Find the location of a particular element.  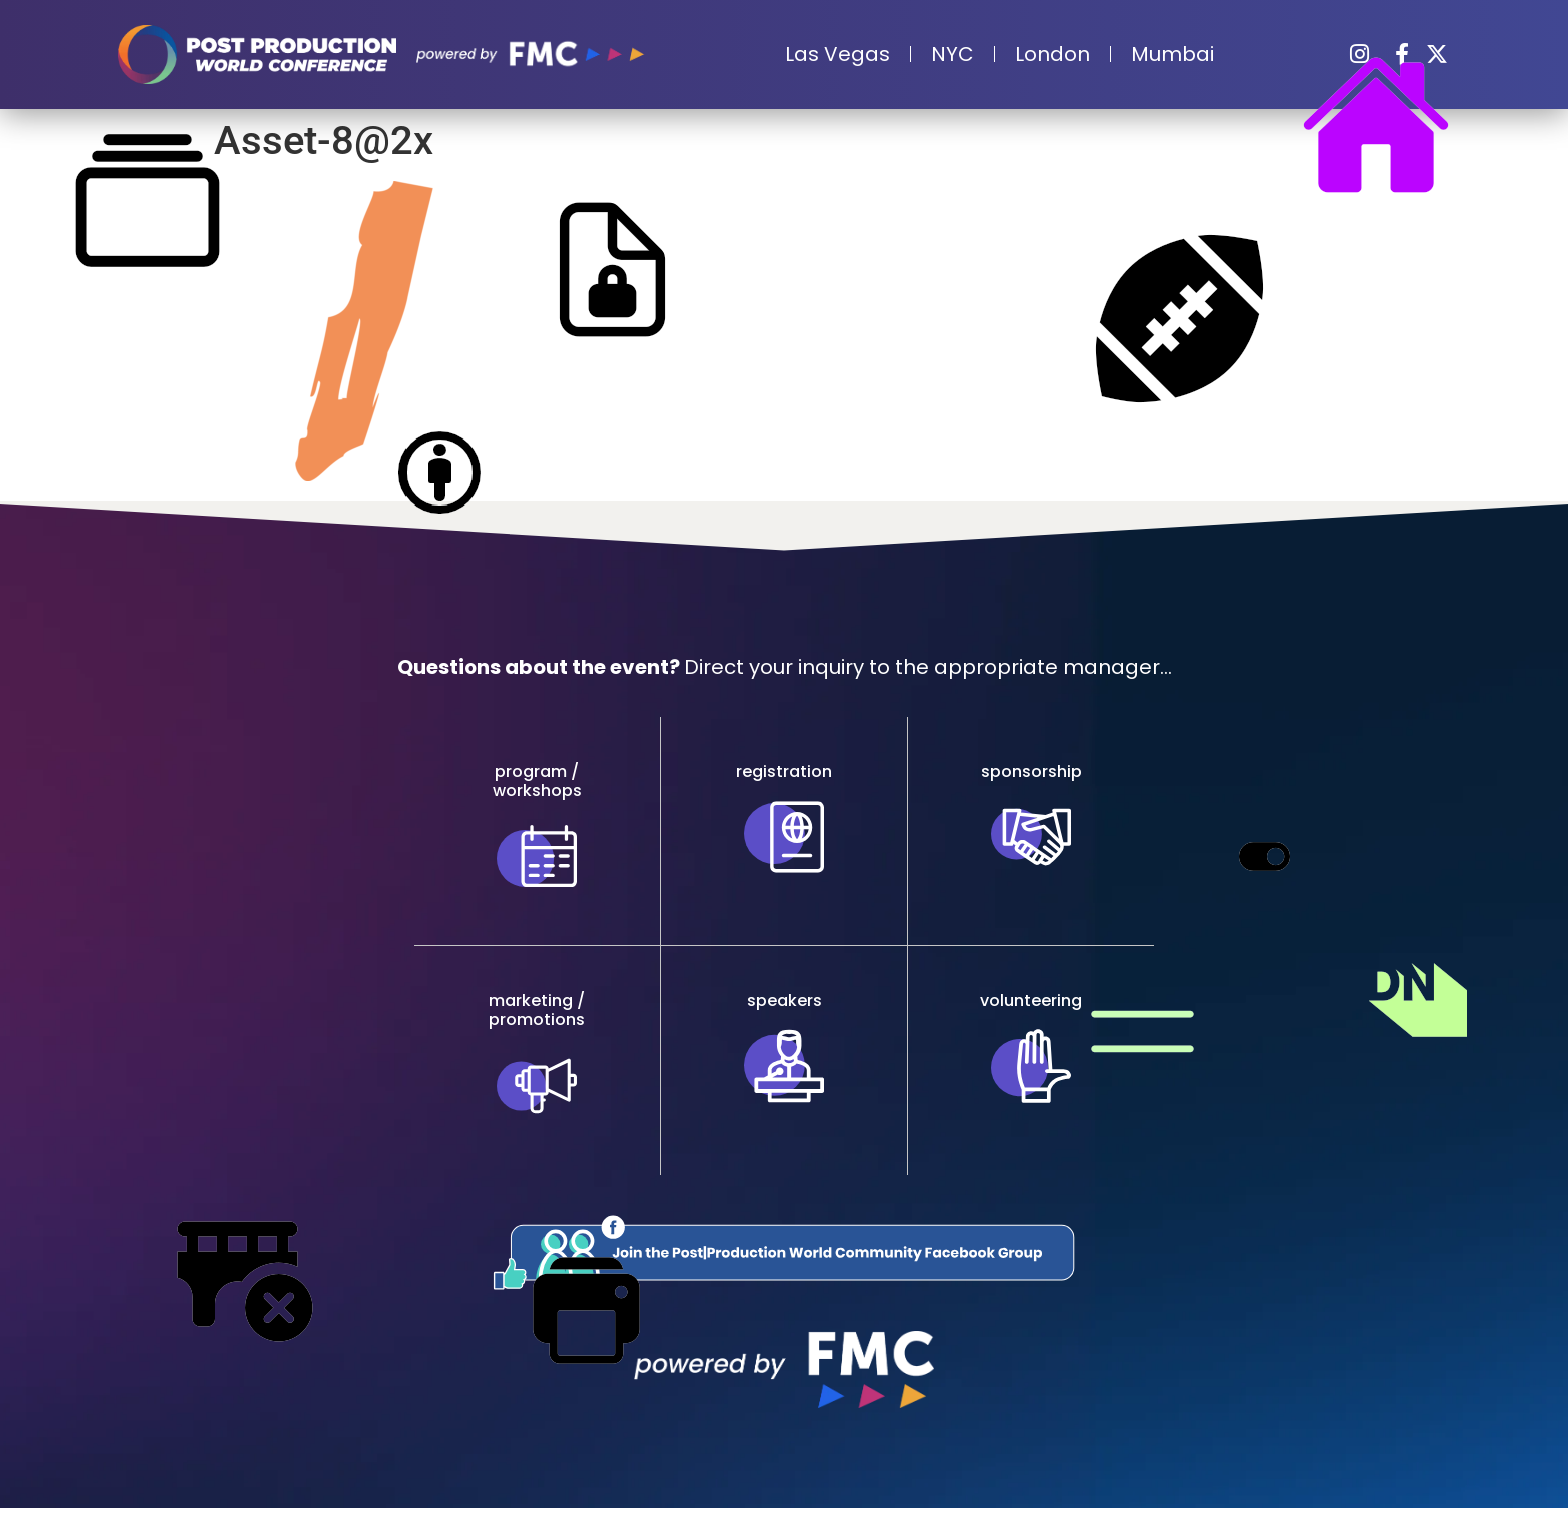

indicates a bridge or crossing is closed or unavailable is located at coordinates (245, 1274).